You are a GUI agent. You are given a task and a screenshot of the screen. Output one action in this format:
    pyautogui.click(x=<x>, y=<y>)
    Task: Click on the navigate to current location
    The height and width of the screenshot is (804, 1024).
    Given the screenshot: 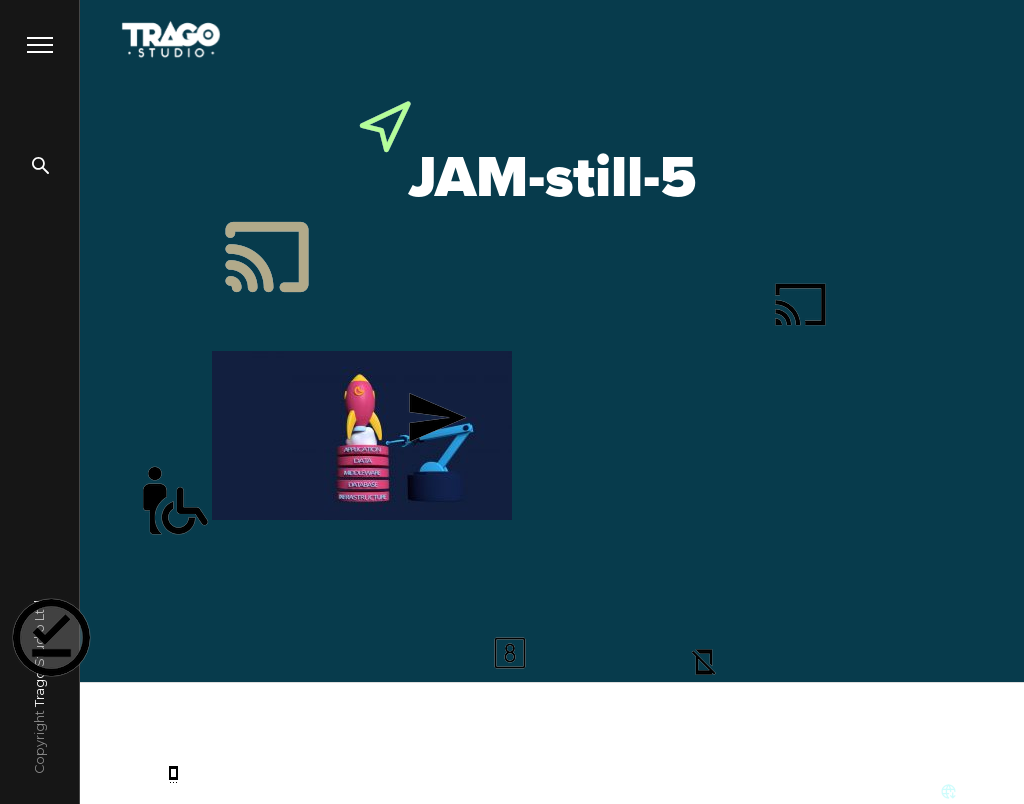 What is the action you would take?
    pyautogui.click(x=384, y=128)
    